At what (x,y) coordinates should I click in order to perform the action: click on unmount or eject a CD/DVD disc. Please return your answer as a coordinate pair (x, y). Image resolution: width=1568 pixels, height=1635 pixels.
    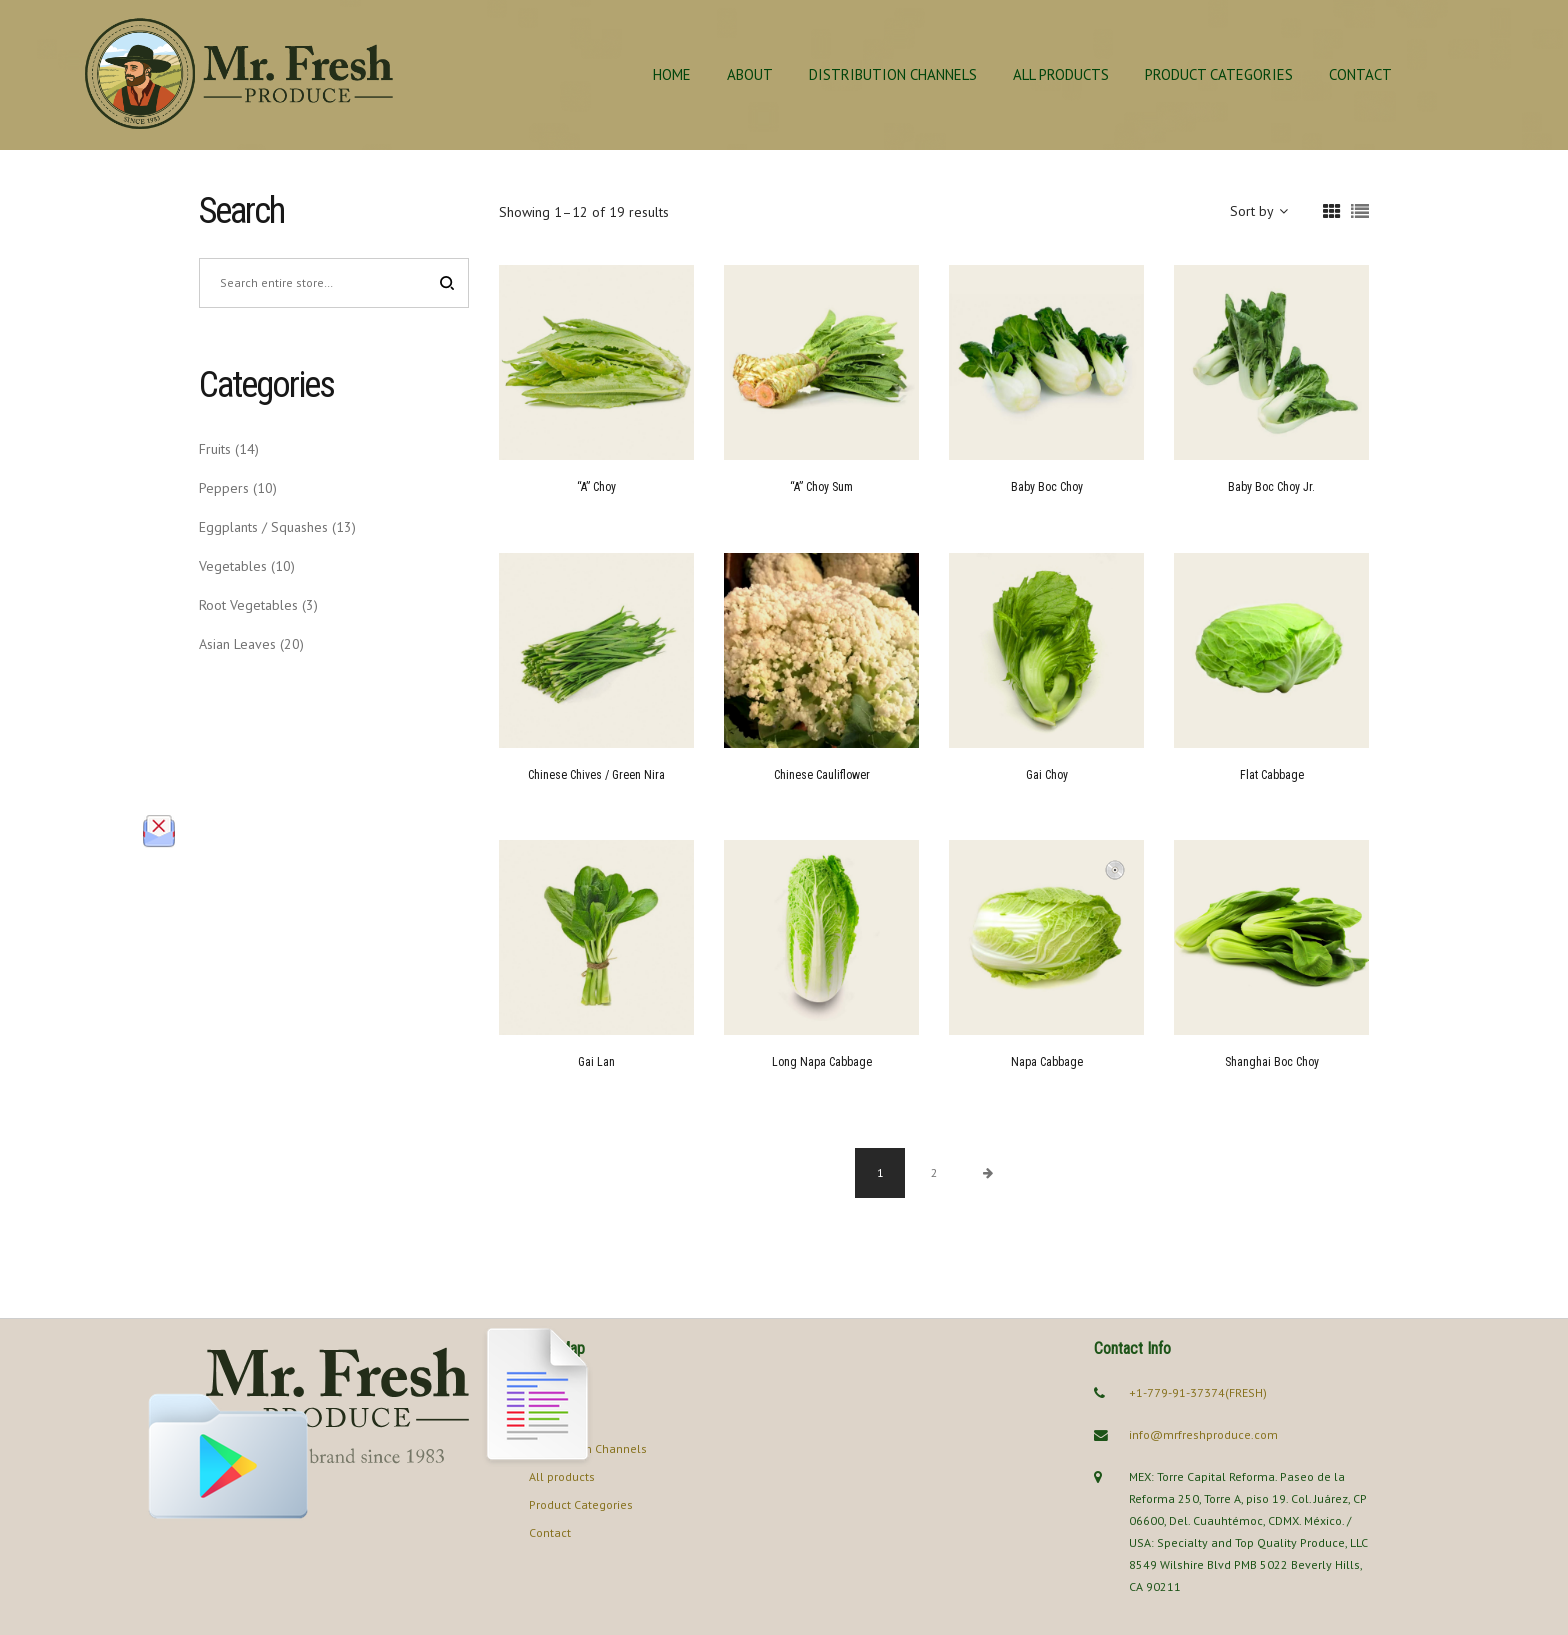
    Looking at the image, I should click on (1115, 870).